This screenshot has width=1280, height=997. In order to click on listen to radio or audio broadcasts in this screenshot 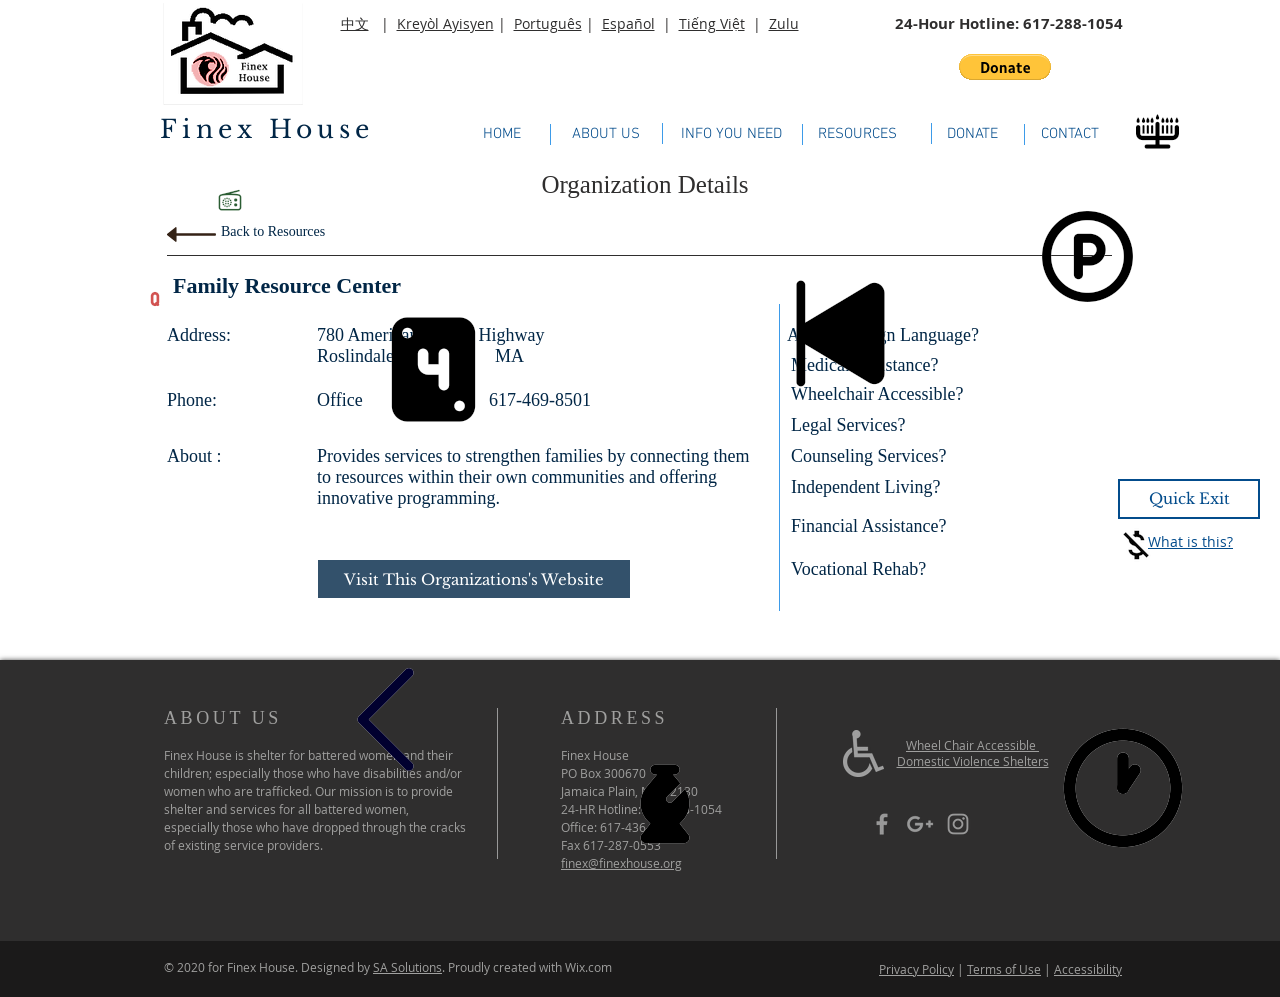, I will do `click(230, 200)`.